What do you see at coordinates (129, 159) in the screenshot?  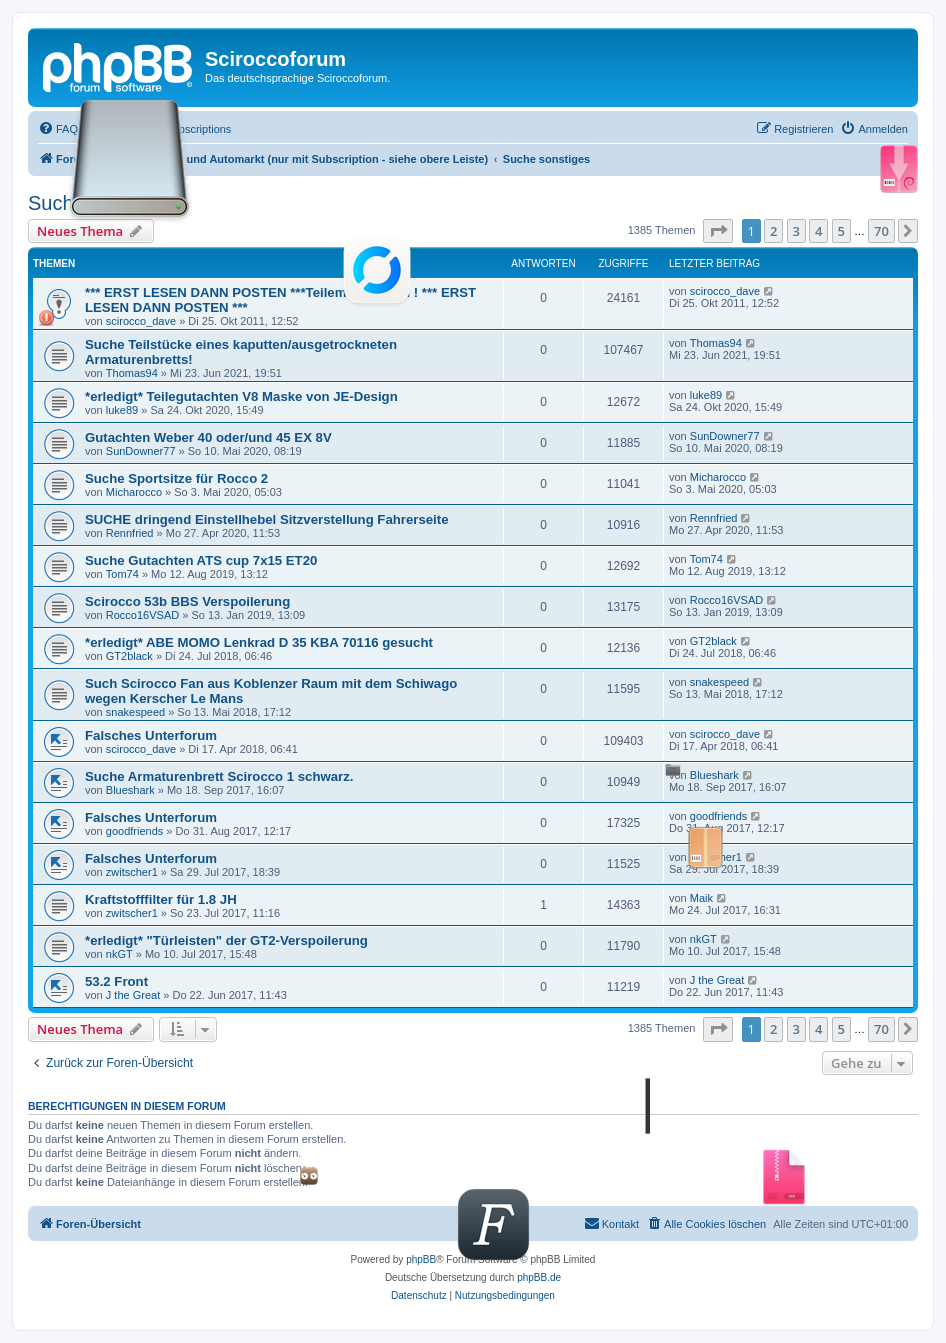 I see `access removable storage device` at bounding box center [129, 159].